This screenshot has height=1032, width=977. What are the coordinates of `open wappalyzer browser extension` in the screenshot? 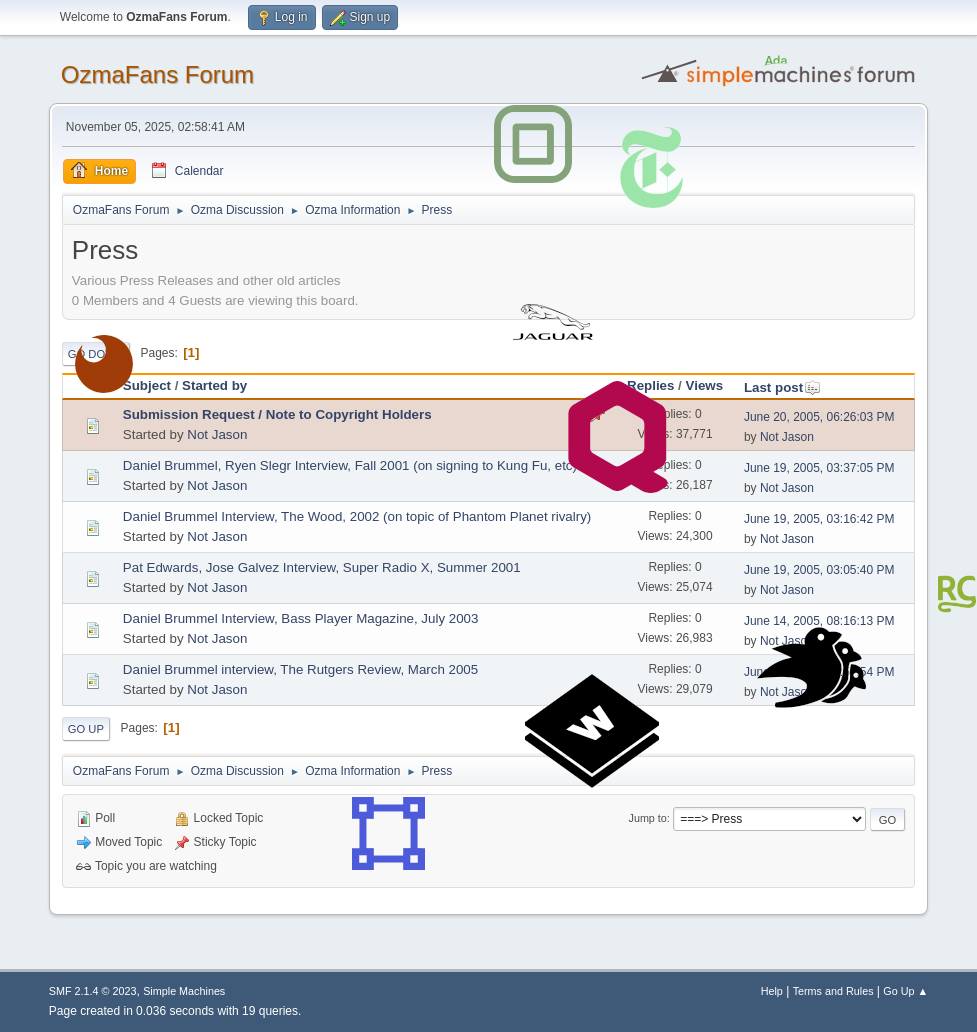 It's located at (592, 731).